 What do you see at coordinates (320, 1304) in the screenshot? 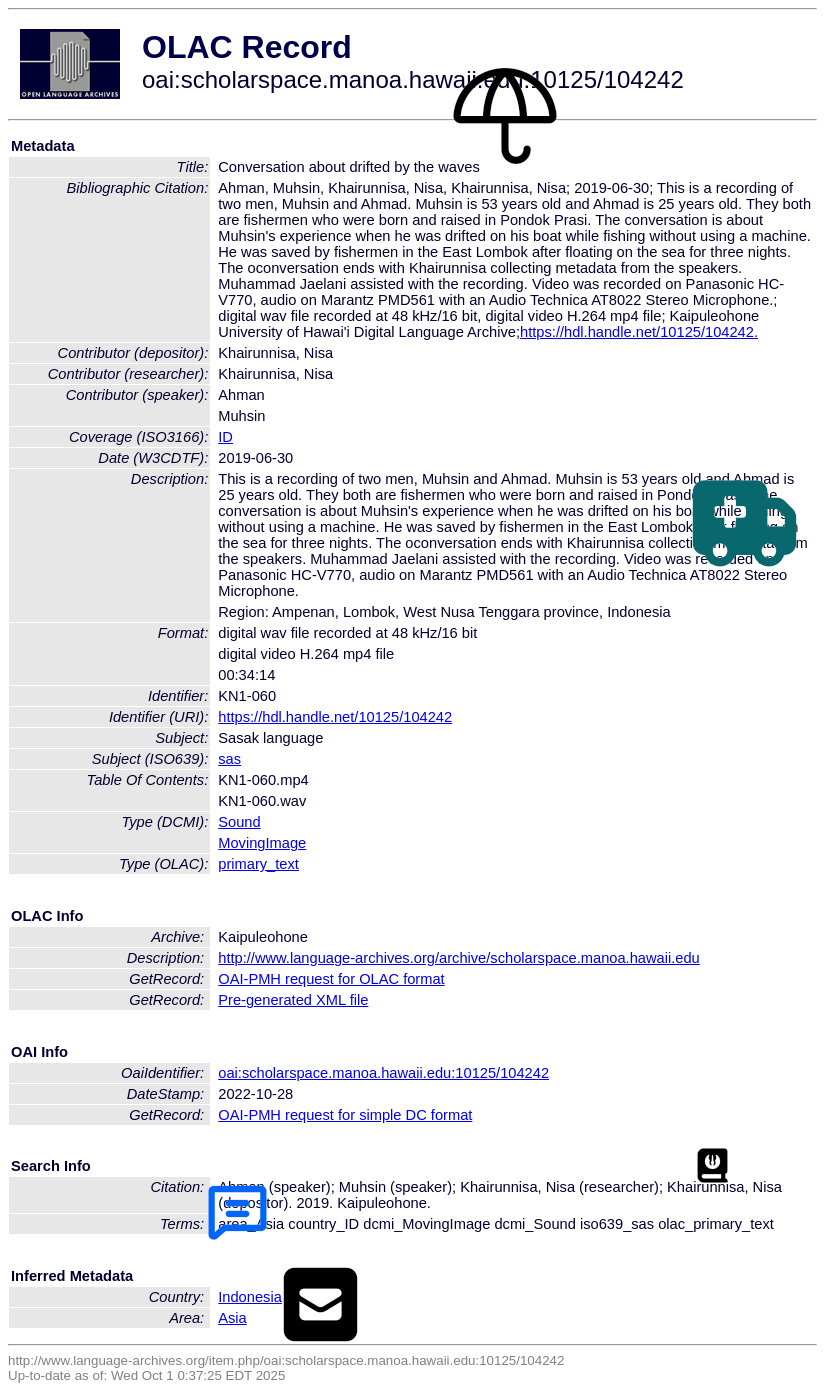
I see `open your email inbox` at bounding box center [320, 1304].